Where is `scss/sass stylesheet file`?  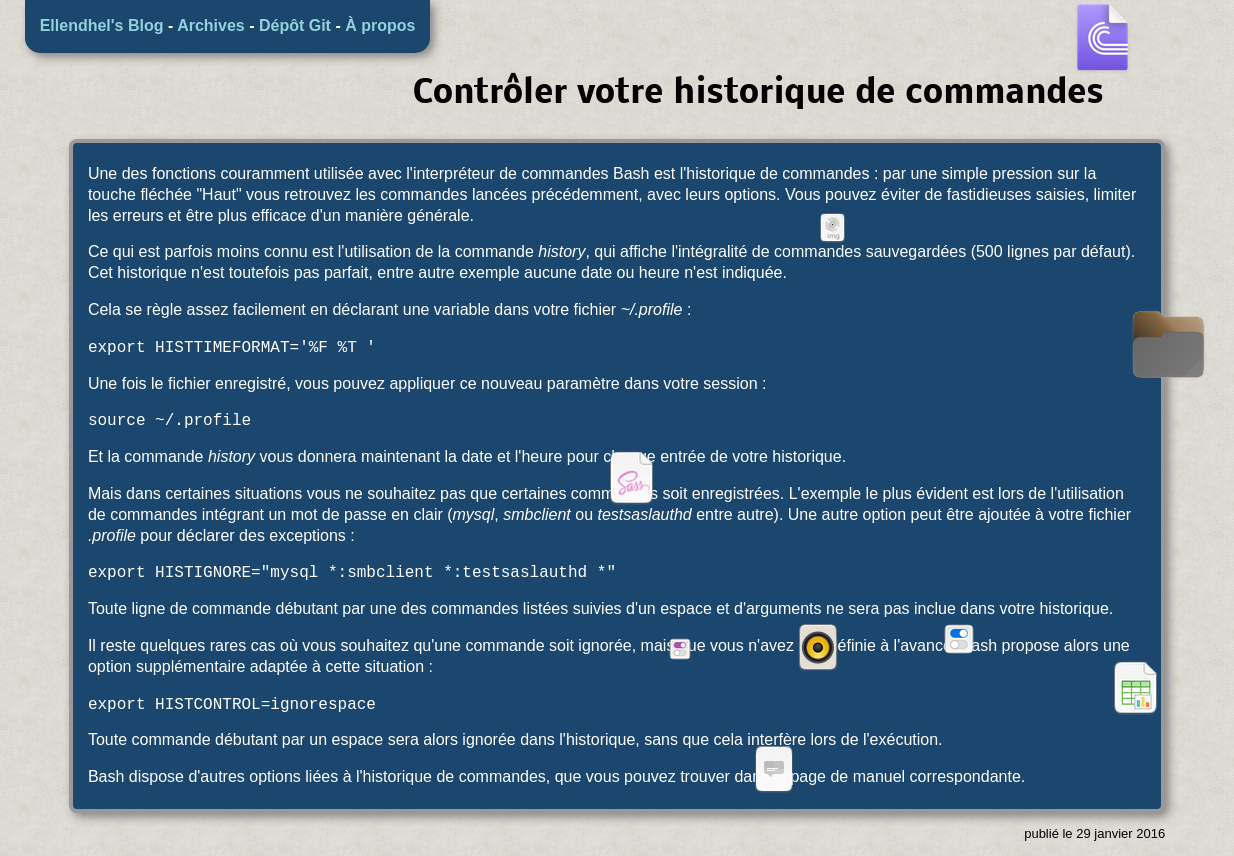
scss/sass stylesheet file is located at coordinates (631, 477).